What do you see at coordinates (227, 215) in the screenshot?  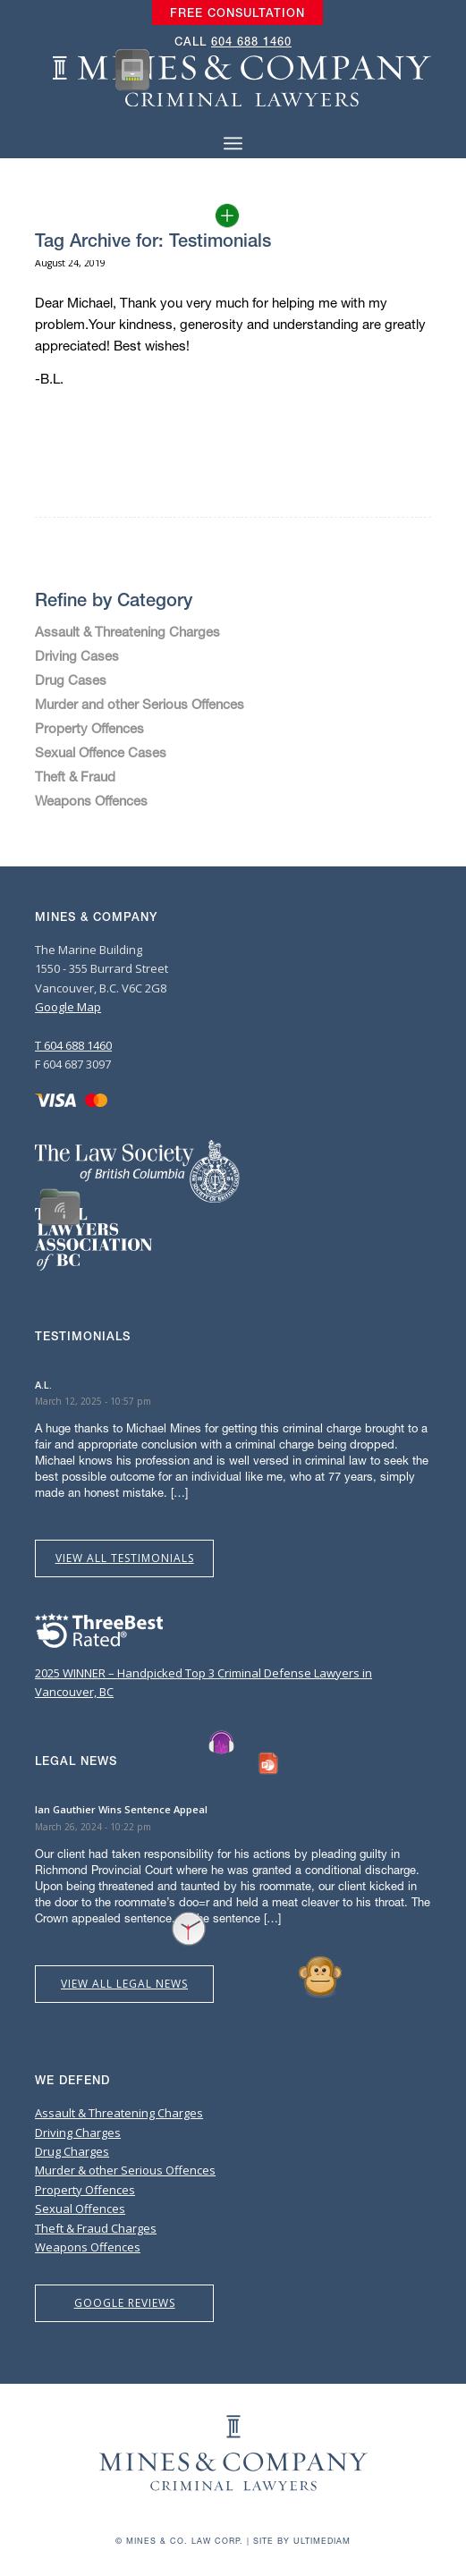 I see `add a new item` at bounding box center [227, 215].